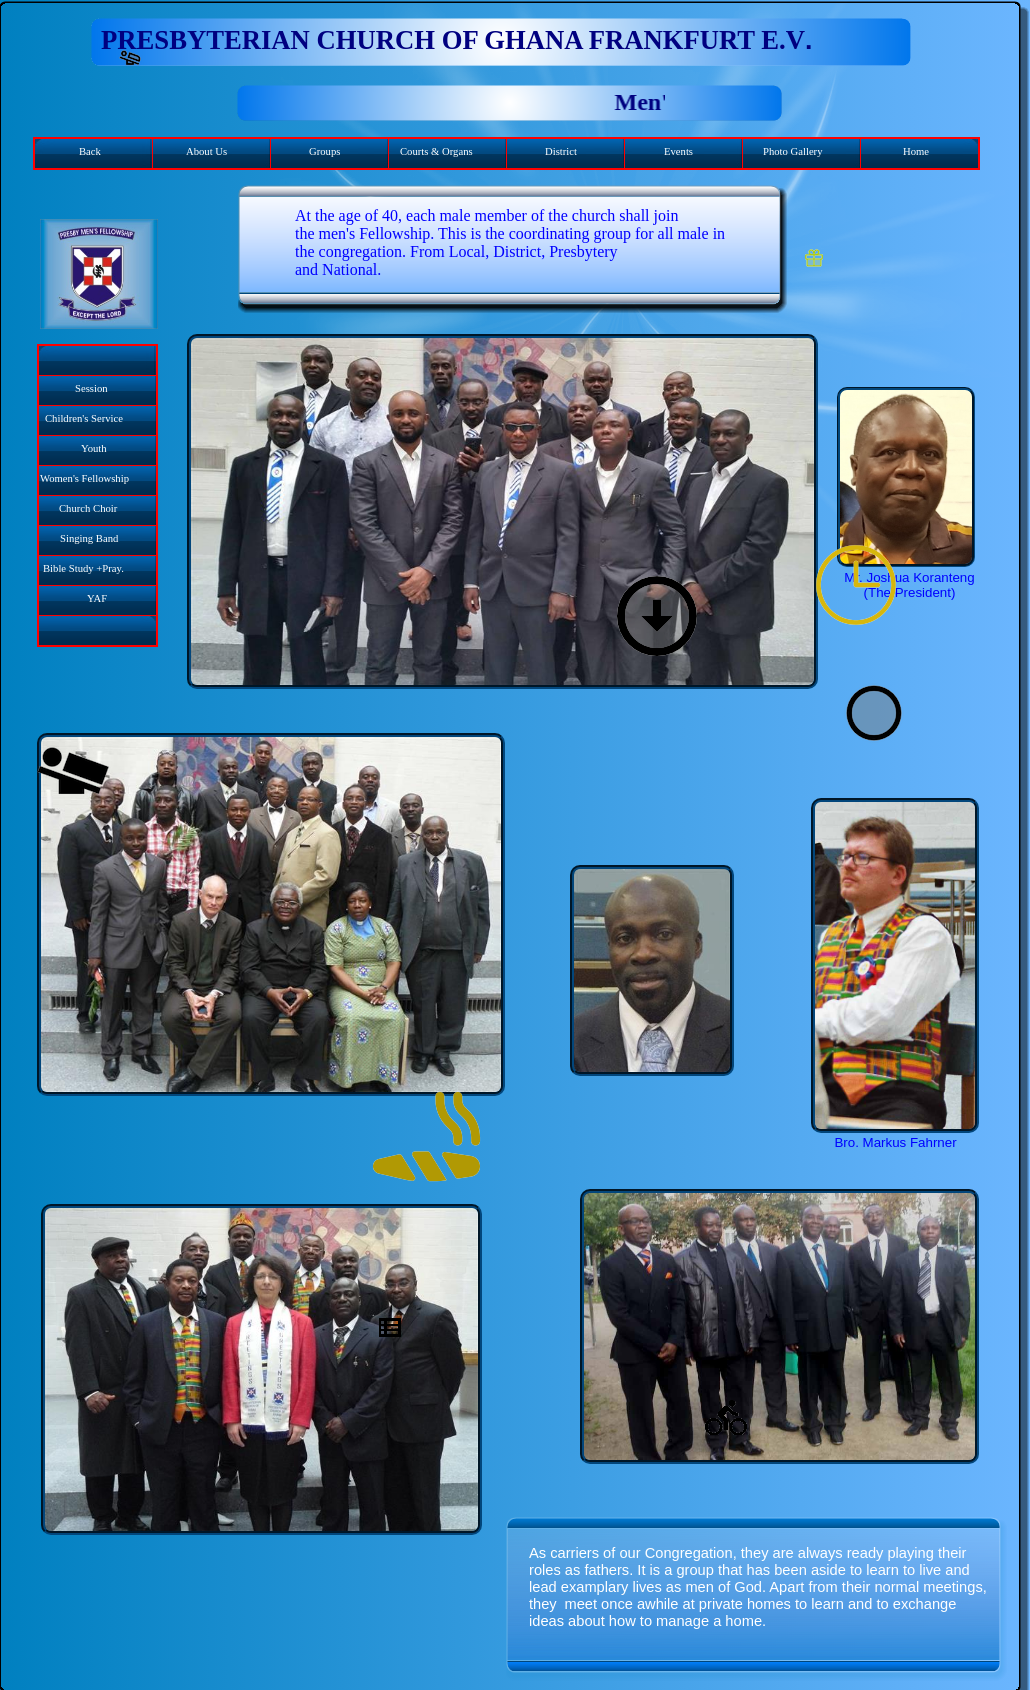 The width and height of the screenshot is (1030, 1690). Describe the element at coordinates (874, 713) in the screenshot. I see `camera lens or photography mode` at that location.